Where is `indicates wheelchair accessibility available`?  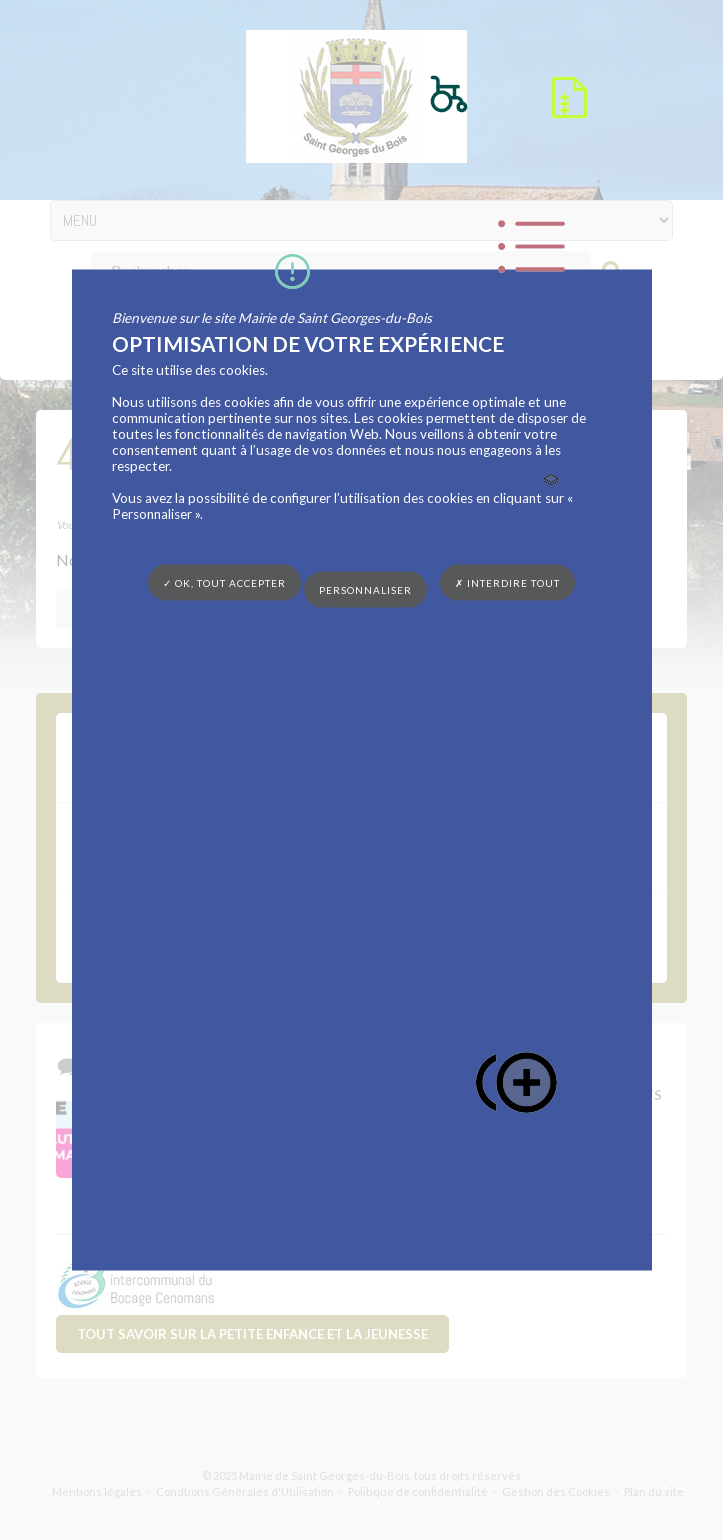 indicates wheelchair accessibility available is located at coordinates (449, 94).